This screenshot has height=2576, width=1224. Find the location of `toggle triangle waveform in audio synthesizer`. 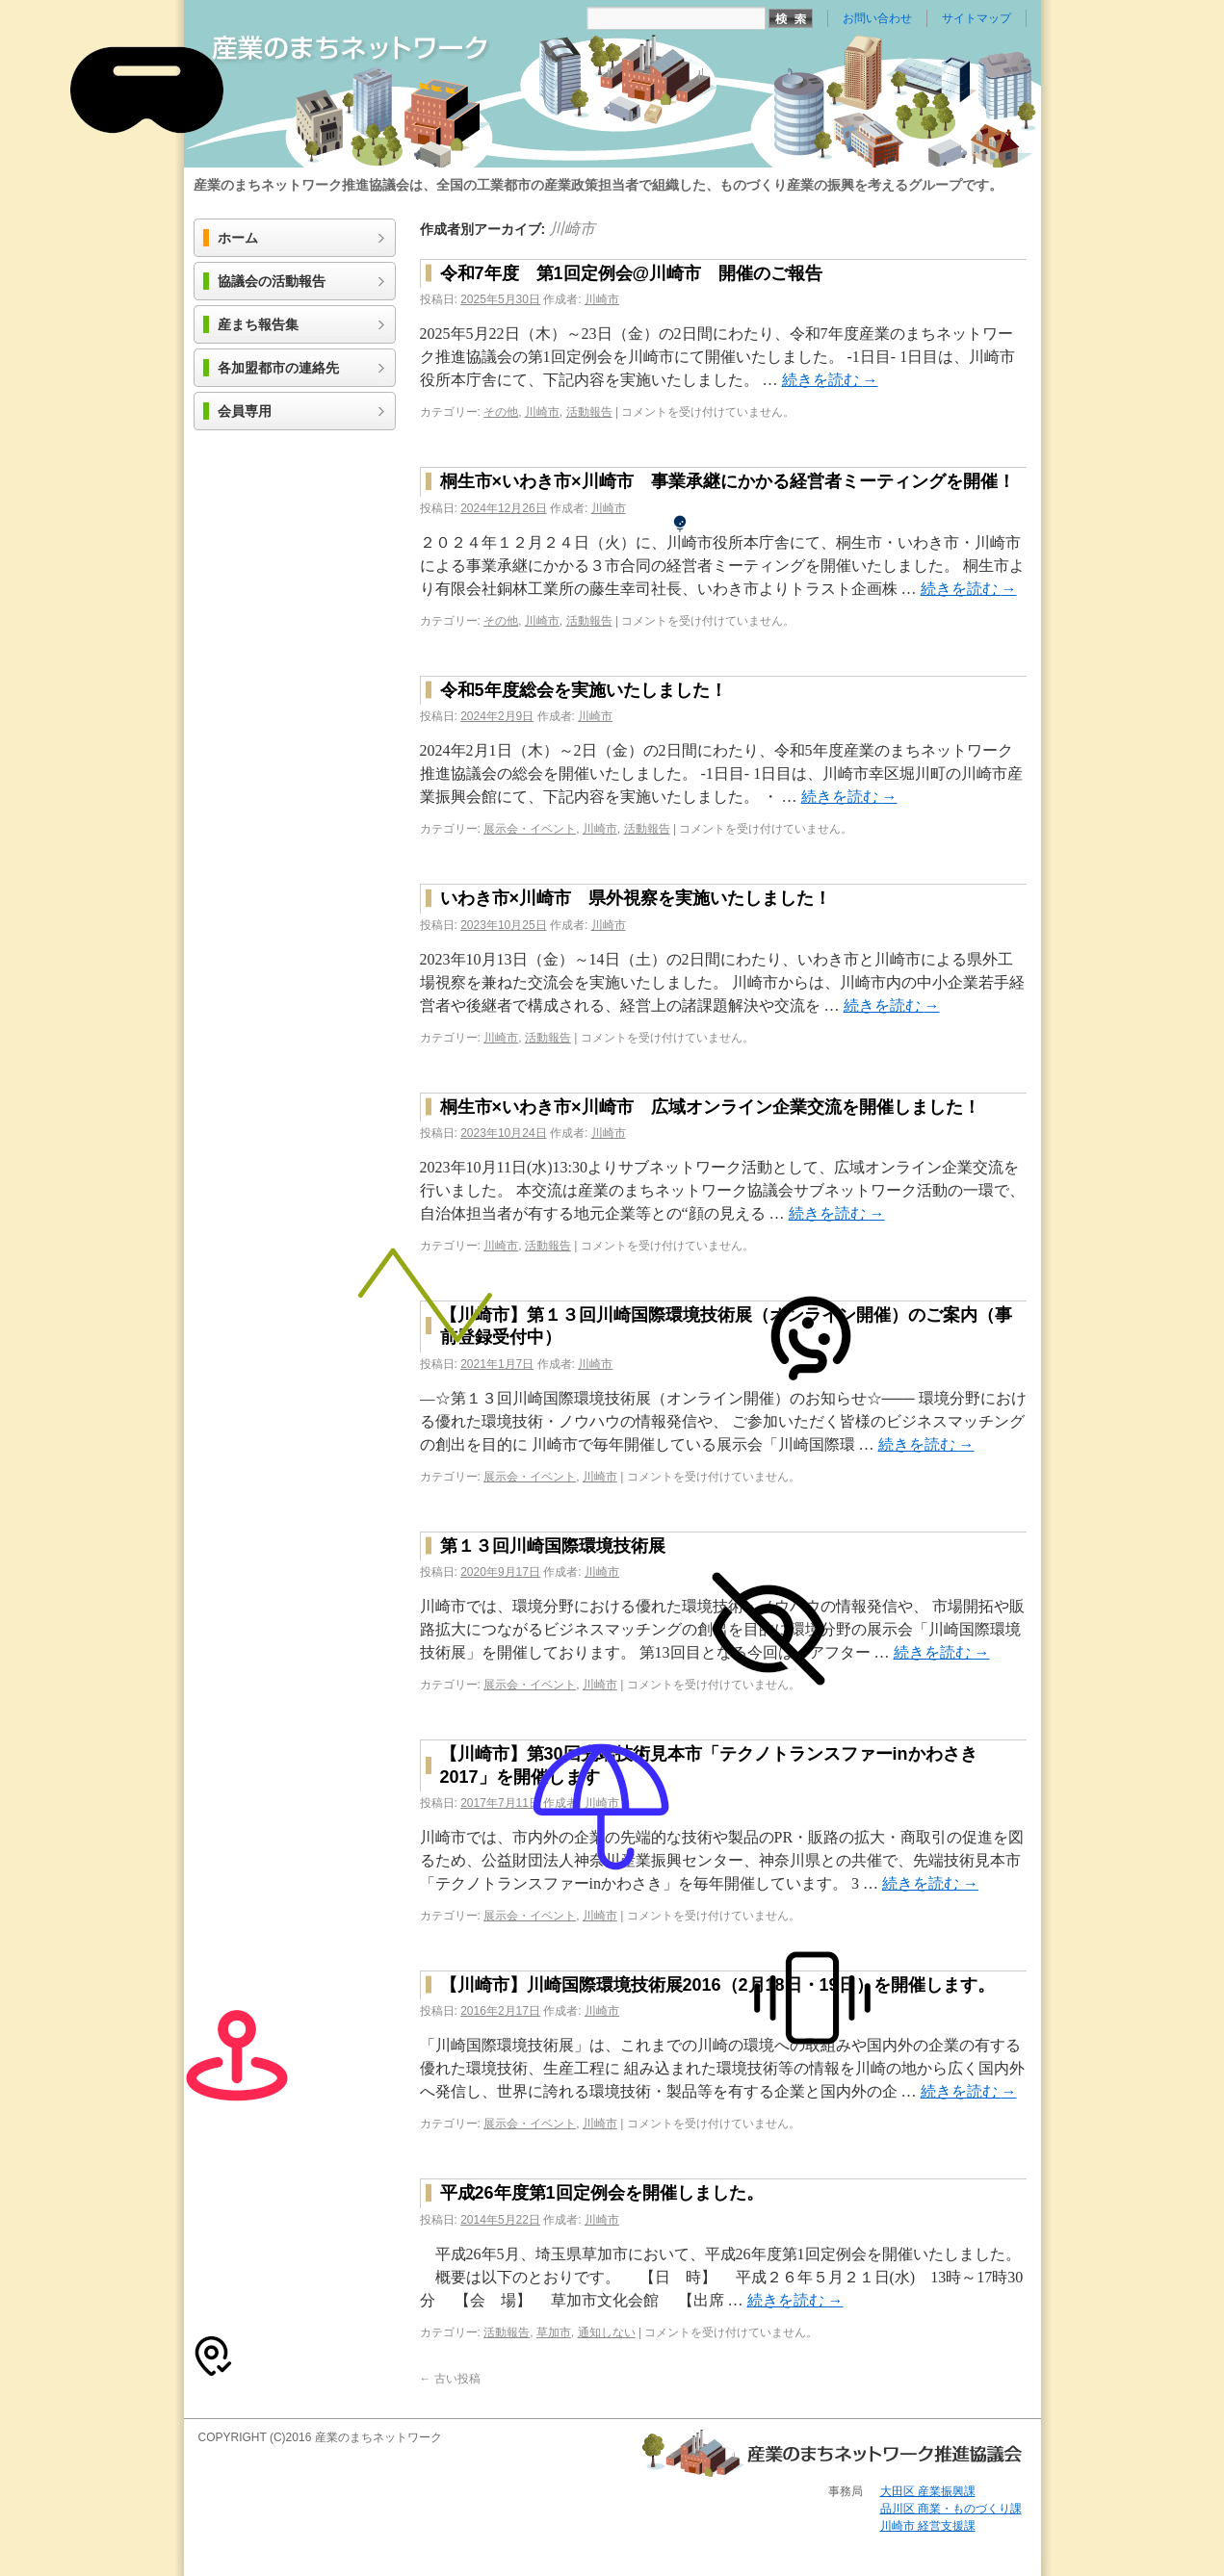

toggle triangle waveform in audio synthesizer is located at coordinates (425, 1295).